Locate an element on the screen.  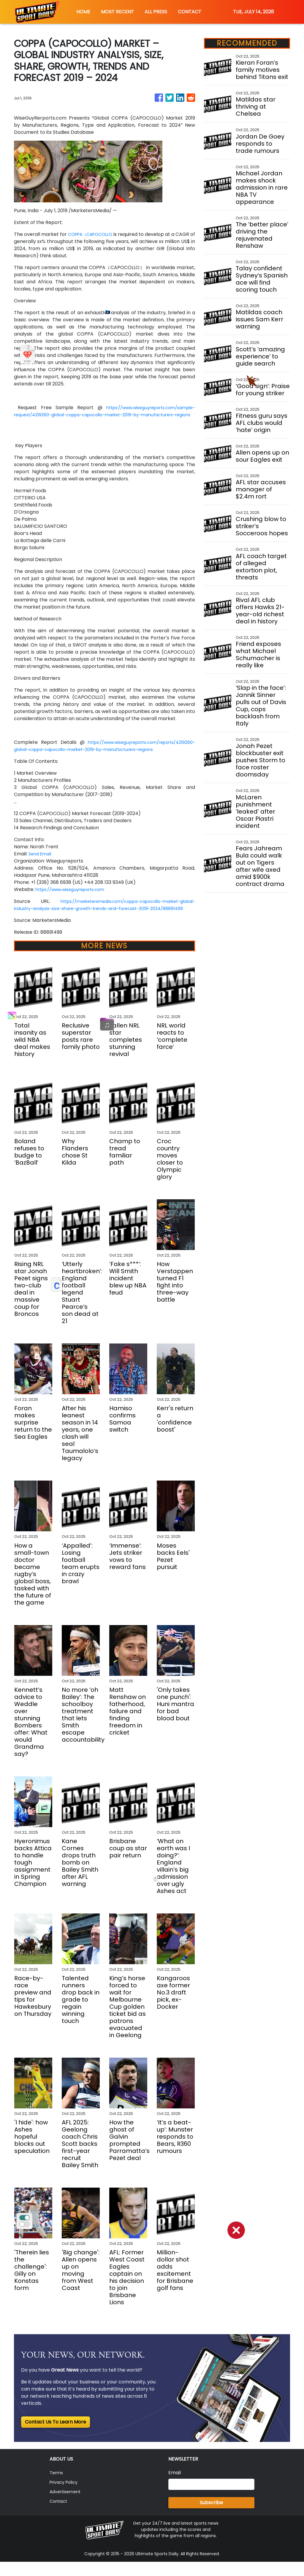
a C programming language source file is located at coordinates (57, 1284).